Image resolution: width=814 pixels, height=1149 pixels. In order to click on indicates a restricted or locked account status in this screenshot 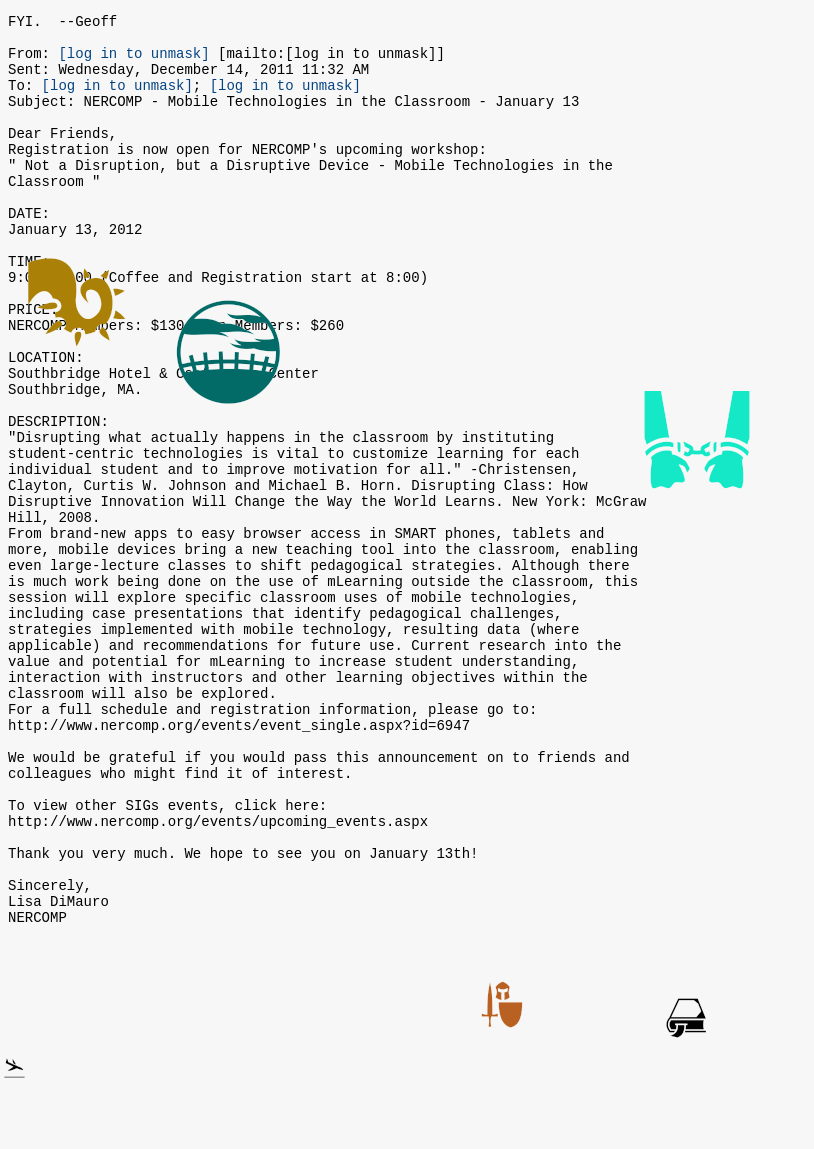, I will do `click(697, 444)`.